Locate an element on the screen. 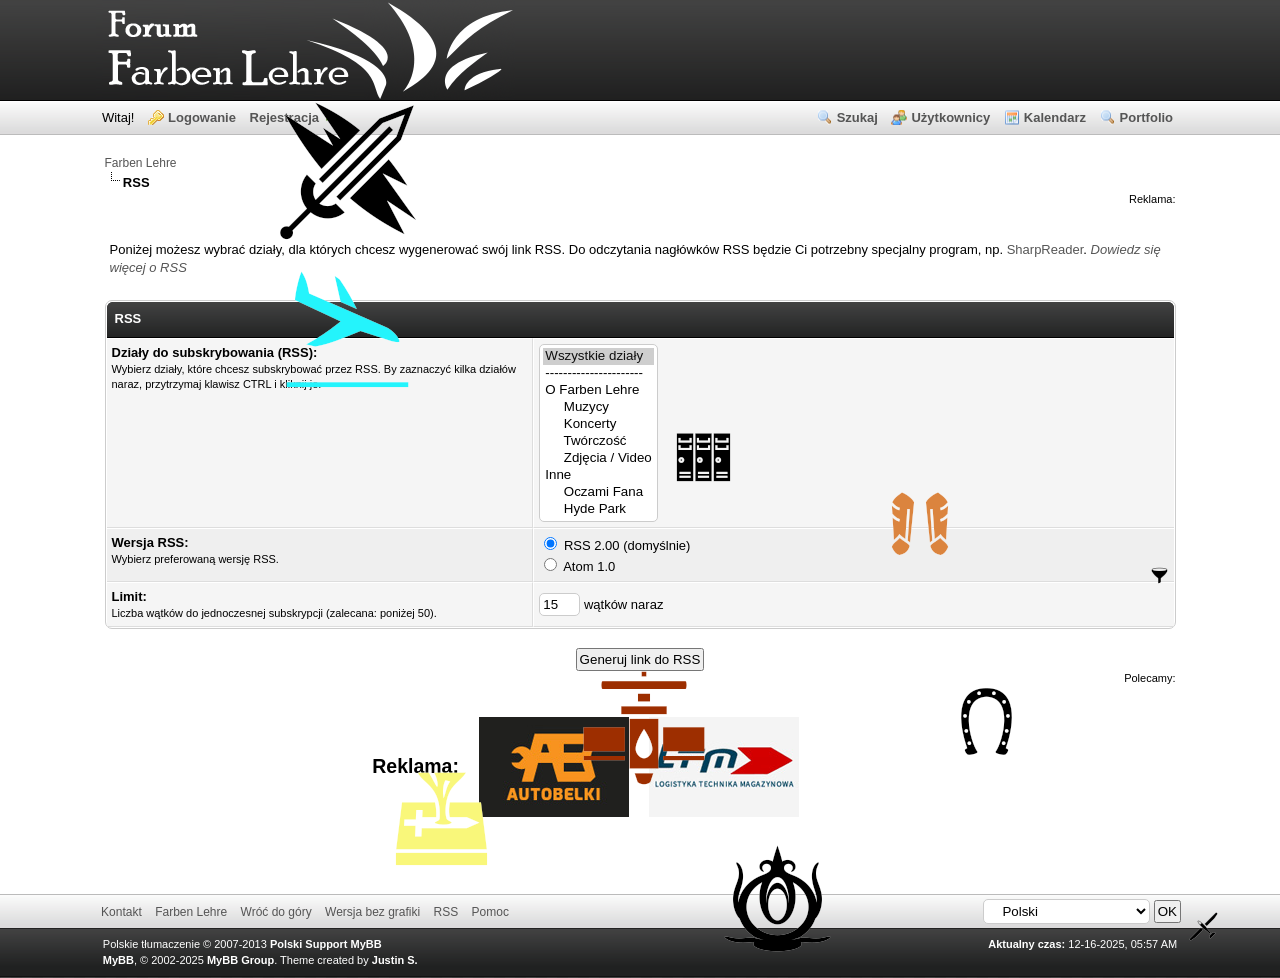 The image size is (1280, 978). indicates incoming flight arrival is located at coordinates (347, 332).